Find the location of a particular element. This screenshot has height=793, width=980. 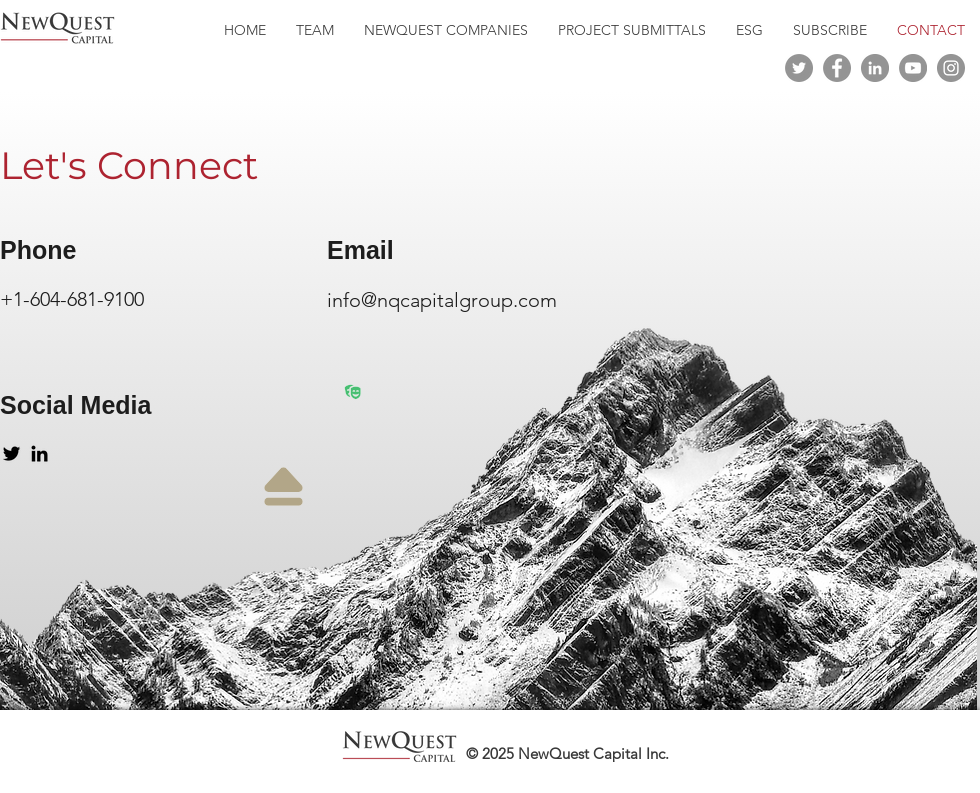

access theater or entertainment category is located at coordinates (353, 392).